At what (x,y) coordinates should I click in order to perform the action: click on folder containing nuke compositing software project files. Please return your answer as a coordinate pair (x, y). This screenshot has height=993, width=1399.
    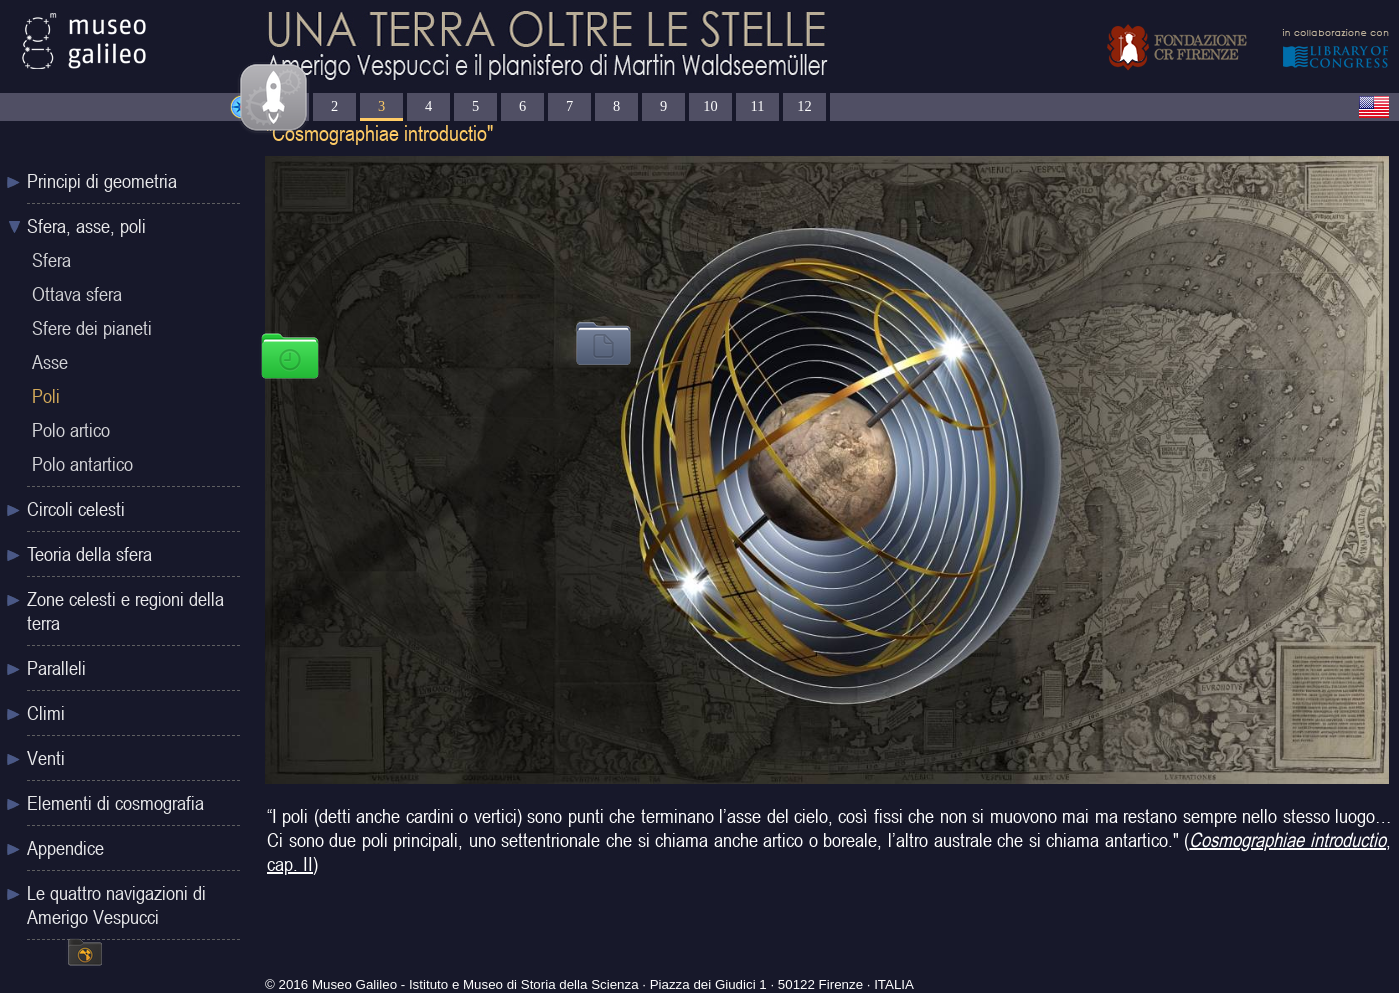
    Looking at the image, I should click on (85, 953).